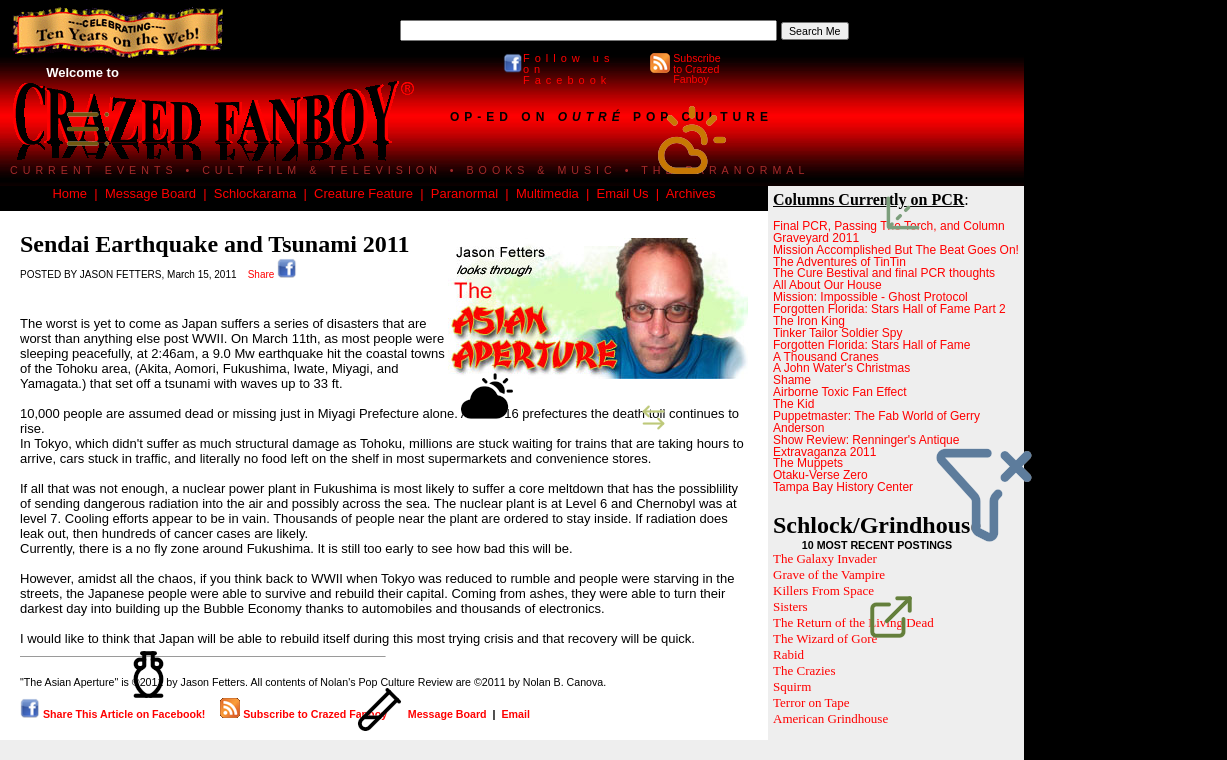 The image size is (1227, 760). I want to click on access lab or experimental features, so click(379, 709).